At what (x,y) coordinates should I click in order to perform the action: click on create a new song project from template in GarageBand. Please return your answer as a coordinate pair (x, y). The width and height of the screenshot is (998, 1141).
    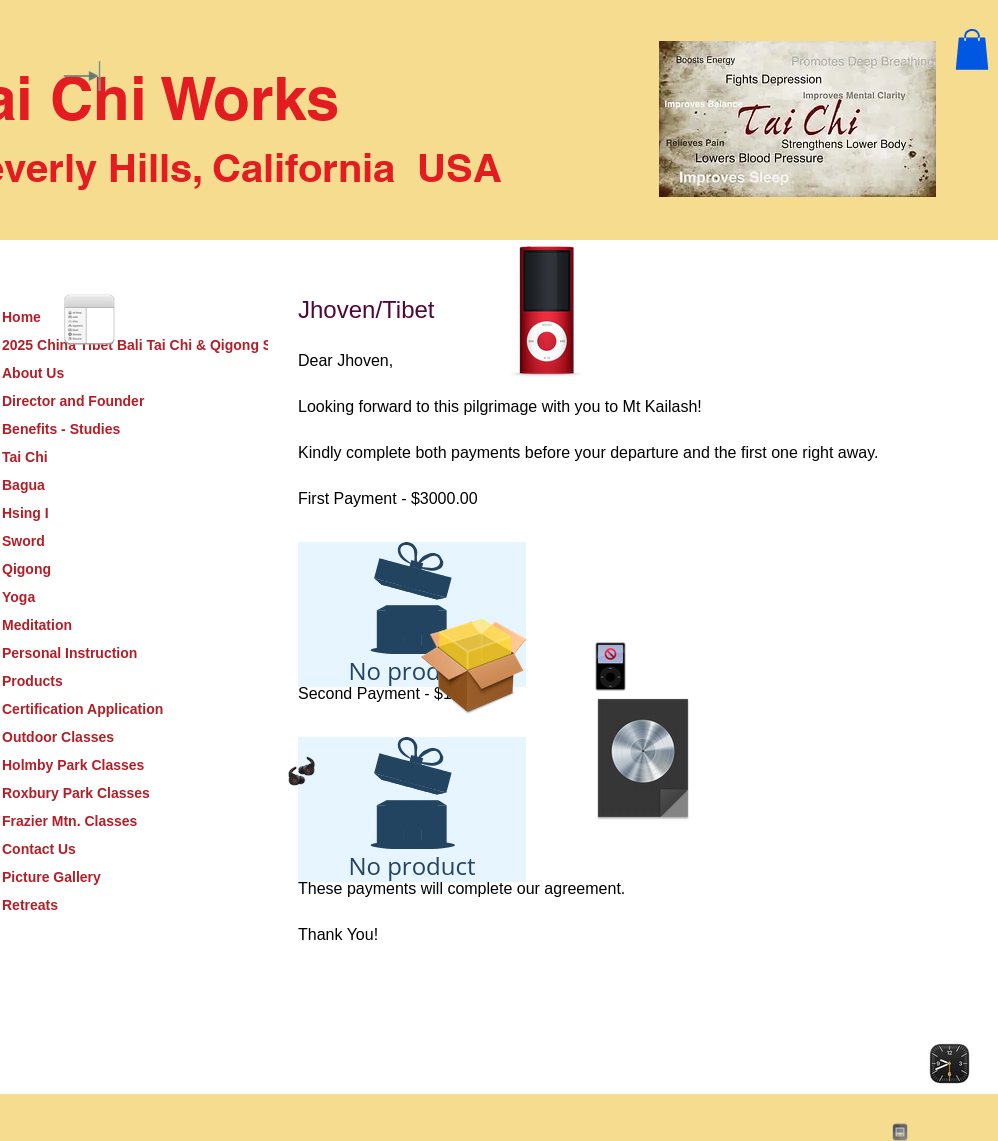
    Looking at the image, I should click on (643, 761).